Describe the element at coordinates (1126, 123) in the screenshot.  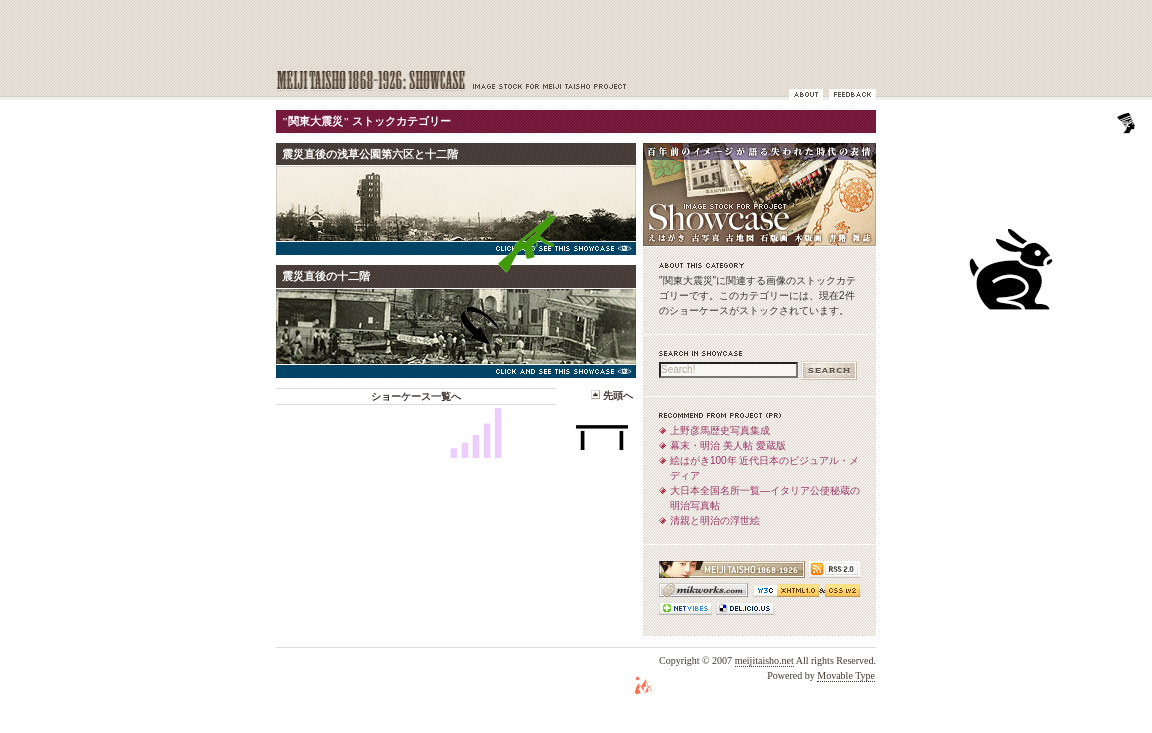
I see `access egyptian or ancient history themed content` at that location.